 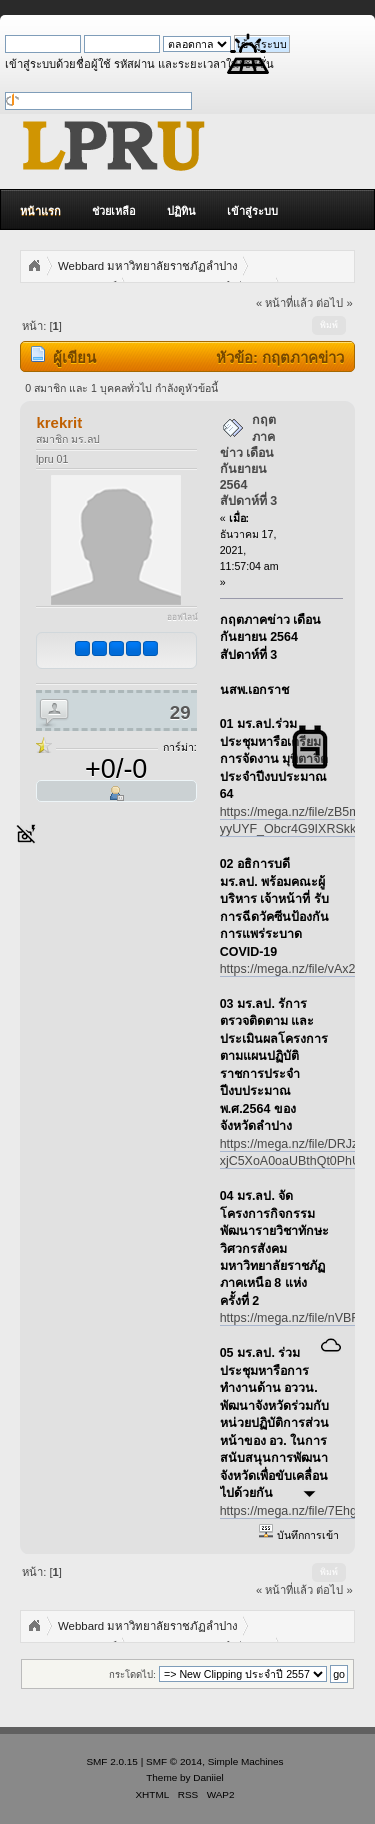 I want to click on cloud storage or sync status, so click(x=331, y=1345).